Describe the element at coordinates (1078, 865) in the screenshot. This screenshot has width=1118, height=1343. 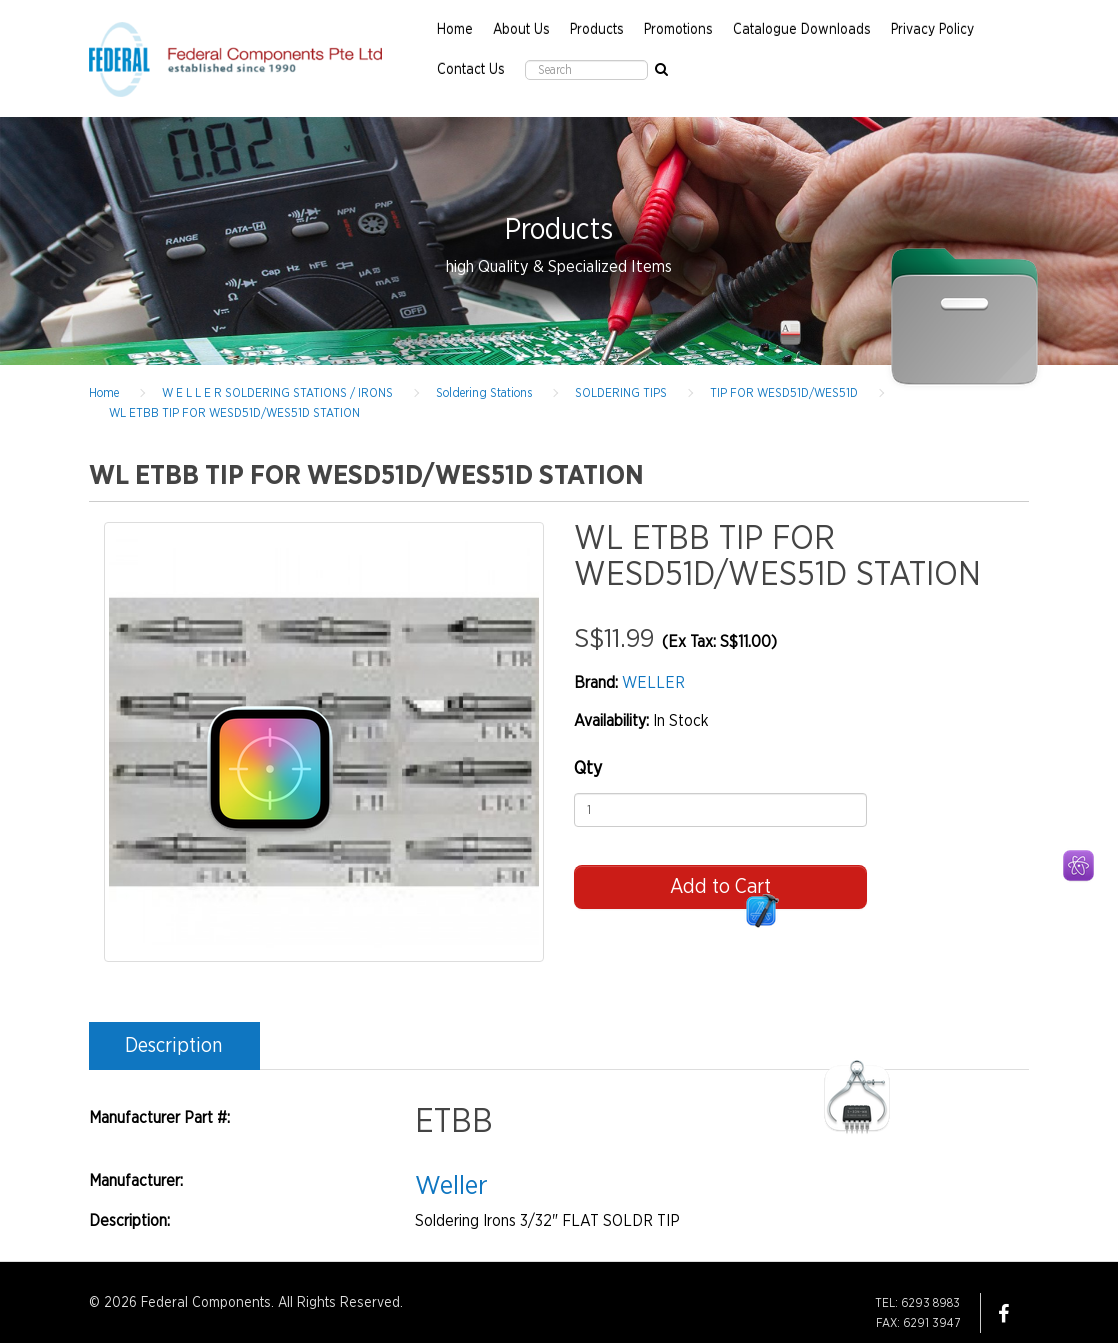
I see `open atom nightly text editor` at that location.